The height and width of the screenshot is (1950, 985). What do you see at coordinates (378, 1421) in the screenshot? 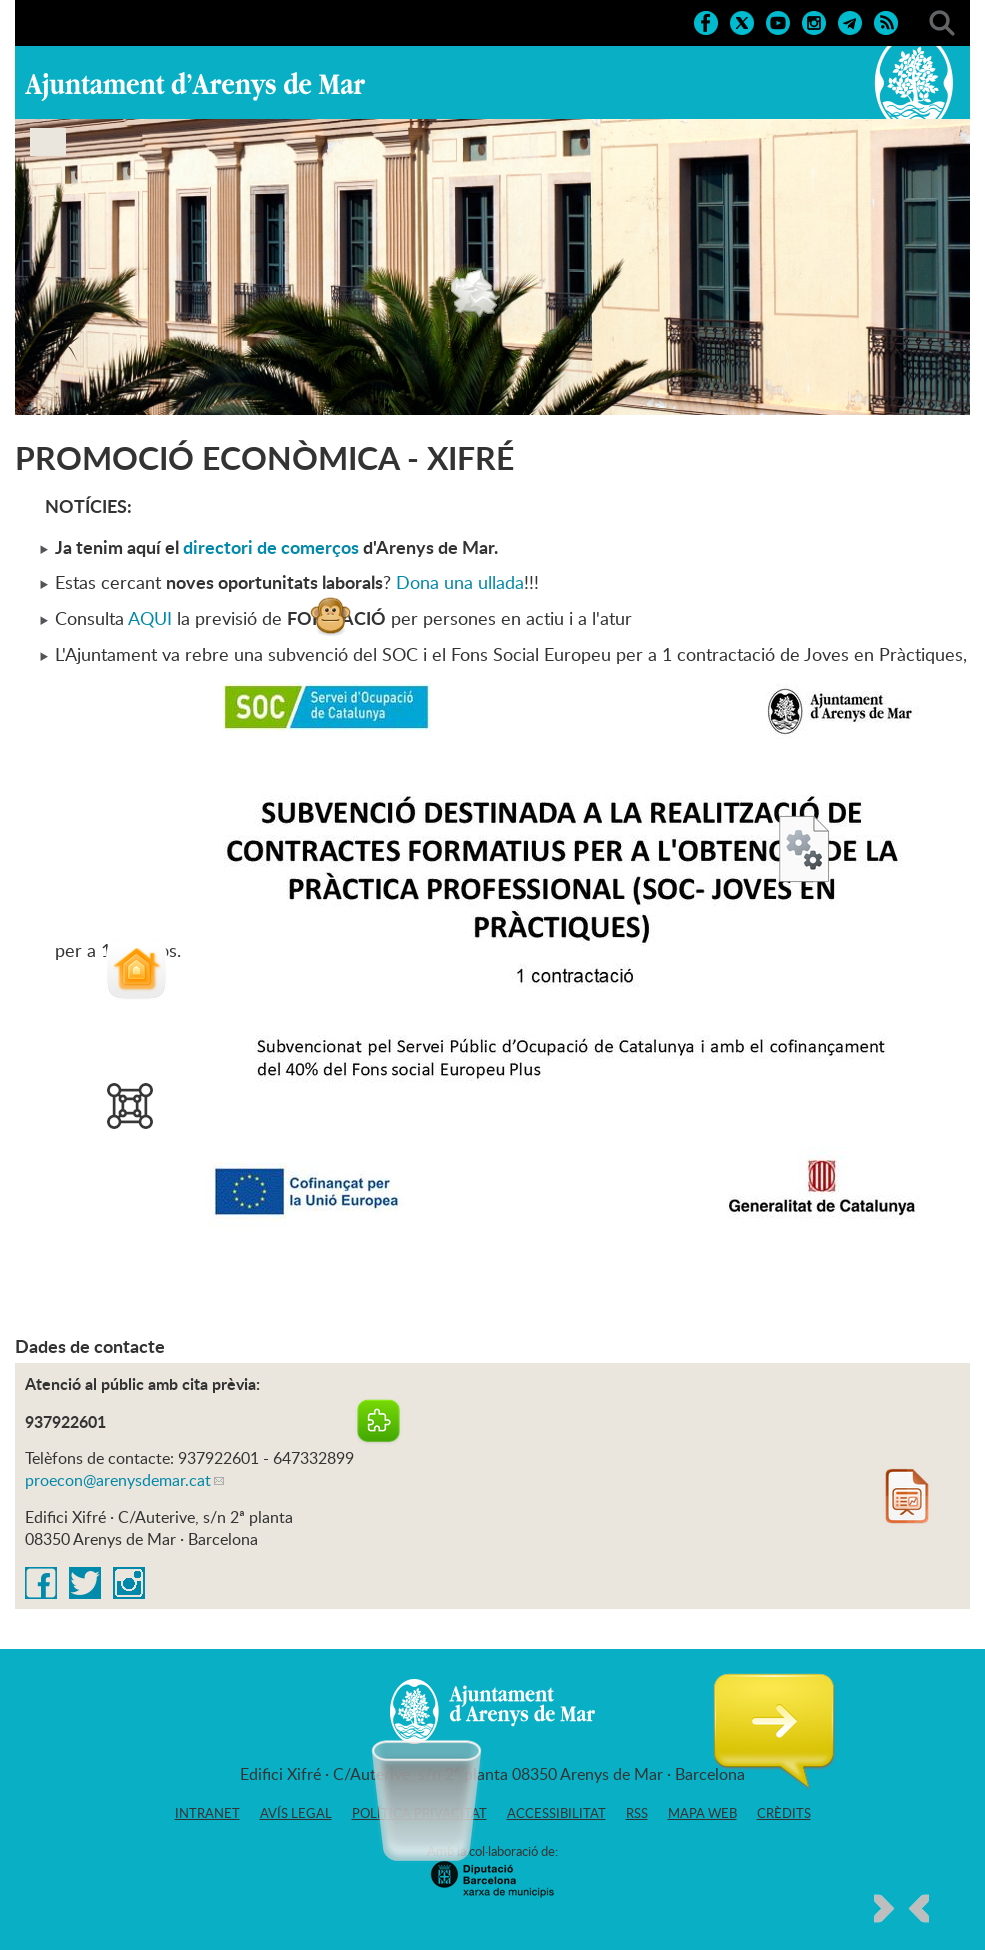
I see `manage browser or app extensions` at bounding box center [378, 1421].